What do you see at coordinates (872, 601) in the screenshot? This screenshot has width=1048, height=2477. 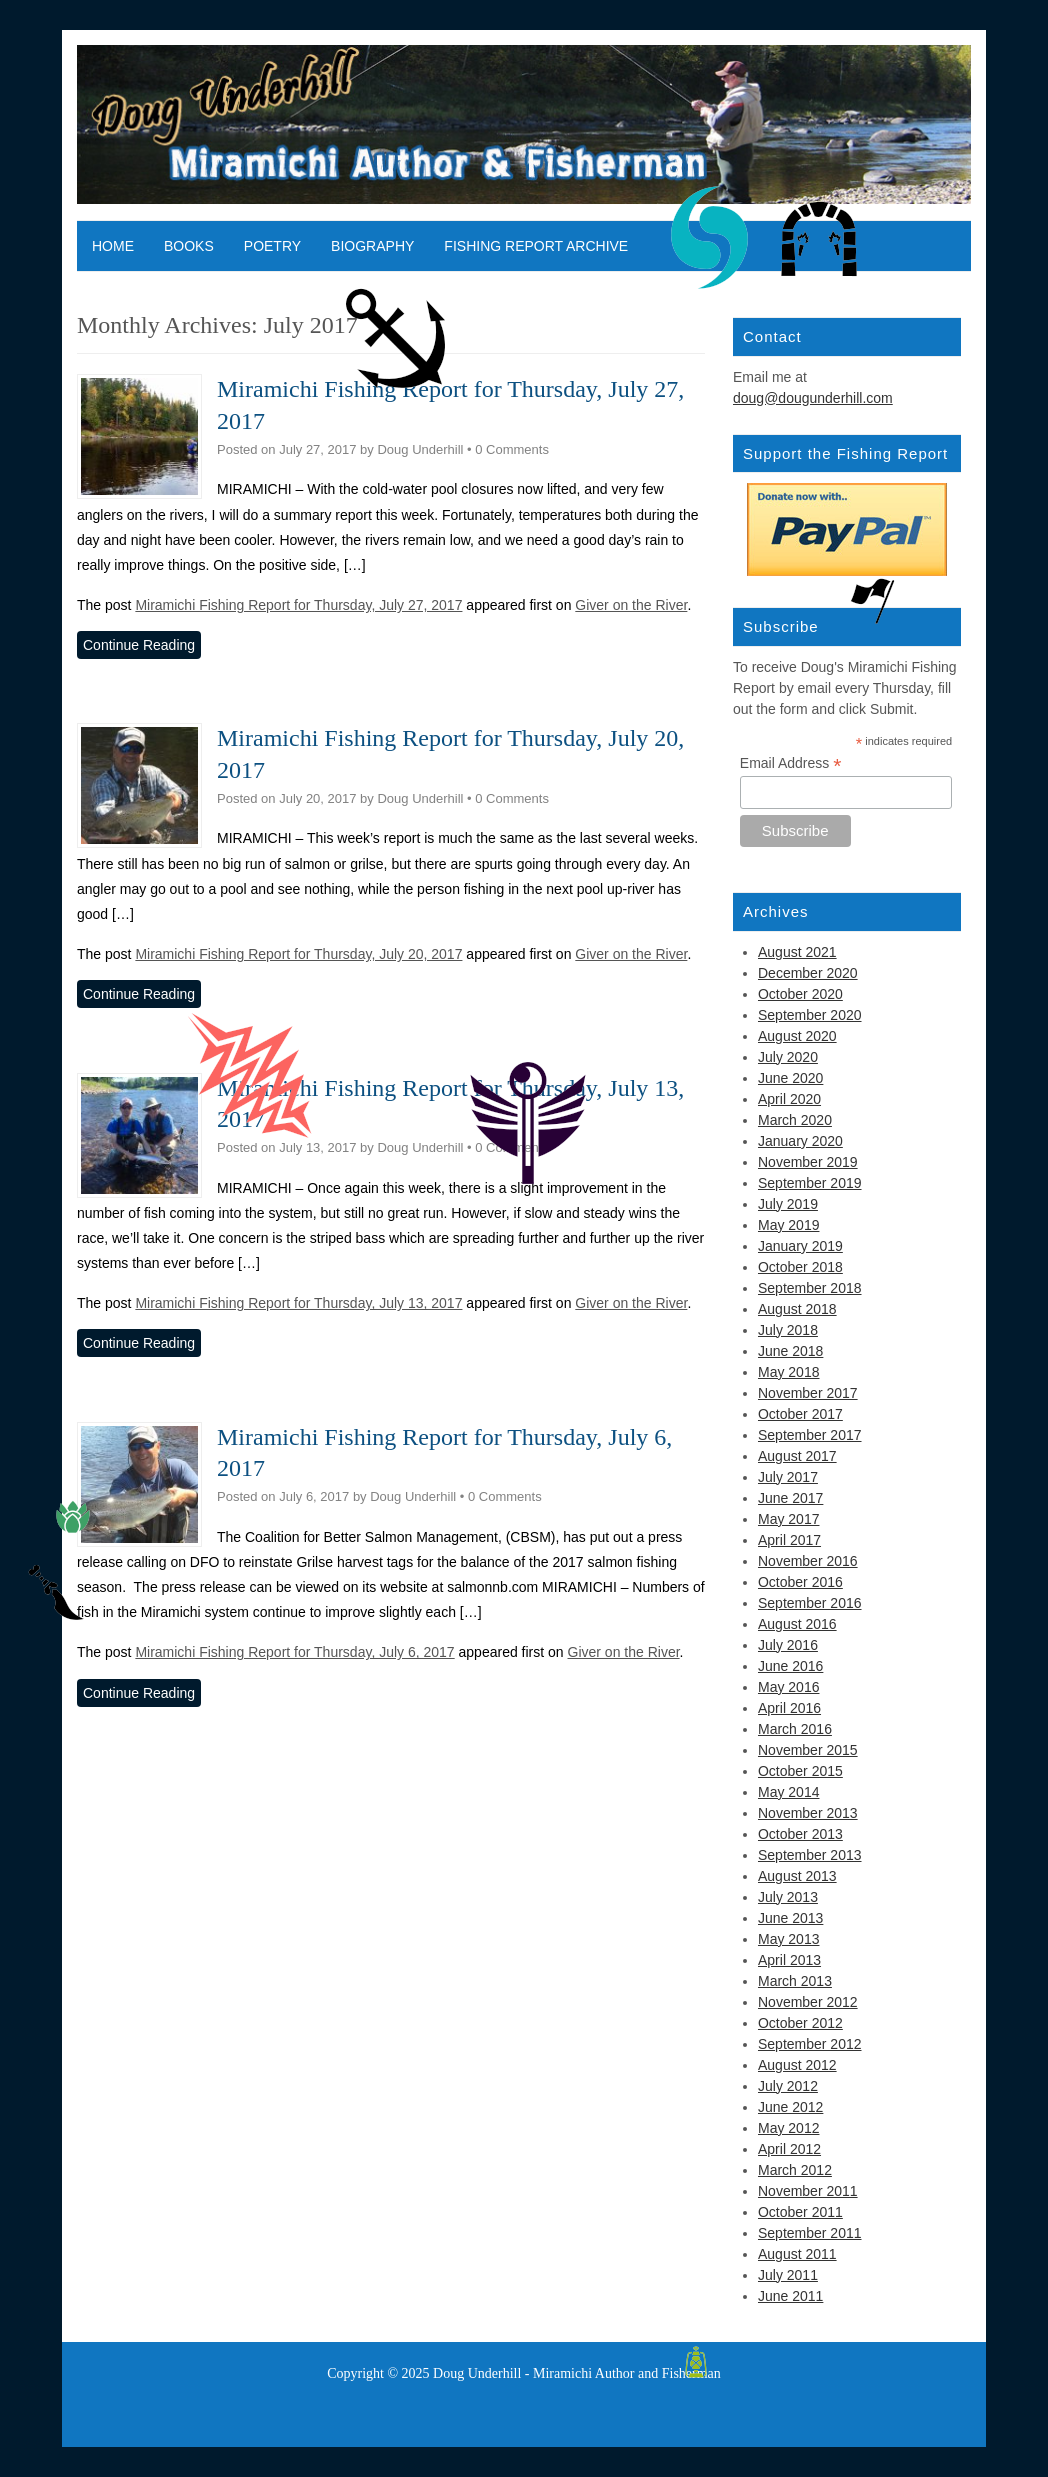 I see `mark a checkpoint or milestone` at bounding box center [872, 601].